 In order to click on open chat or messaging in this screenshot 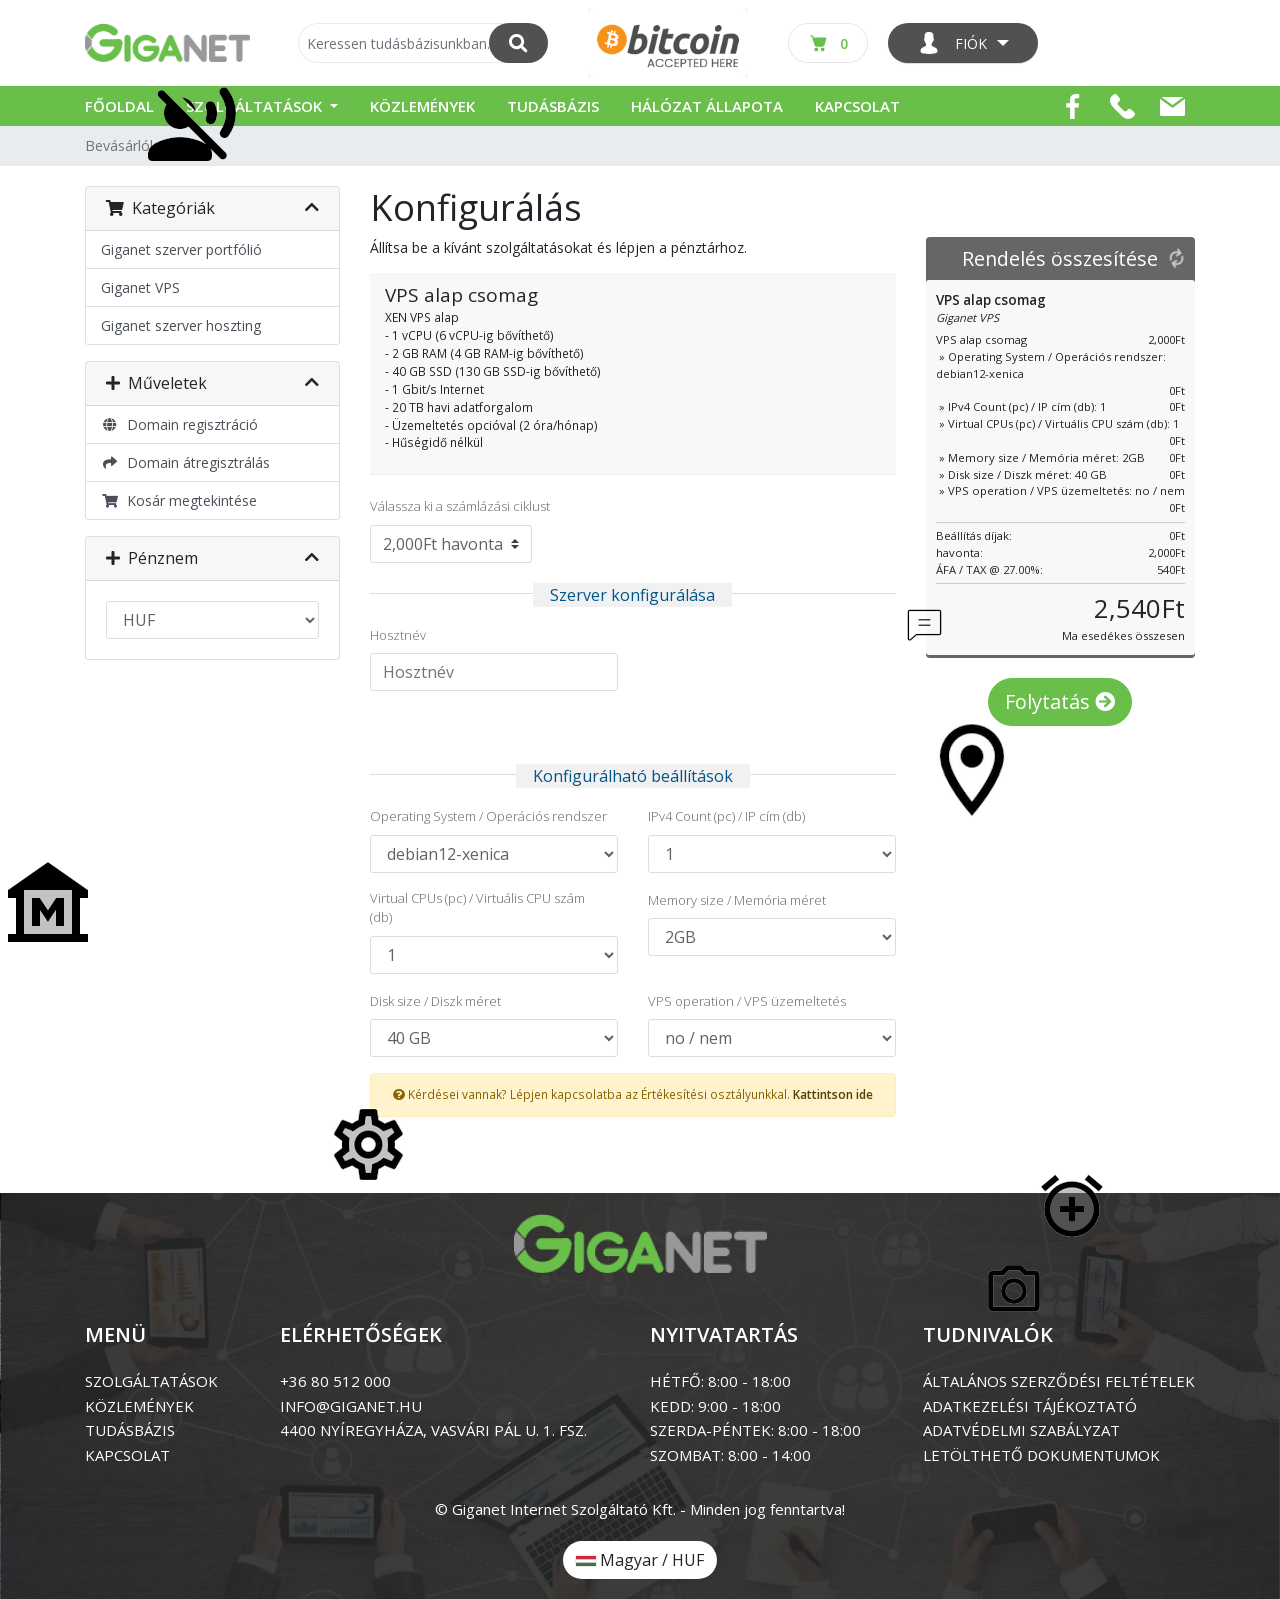, I will do `click(924, 622)`.